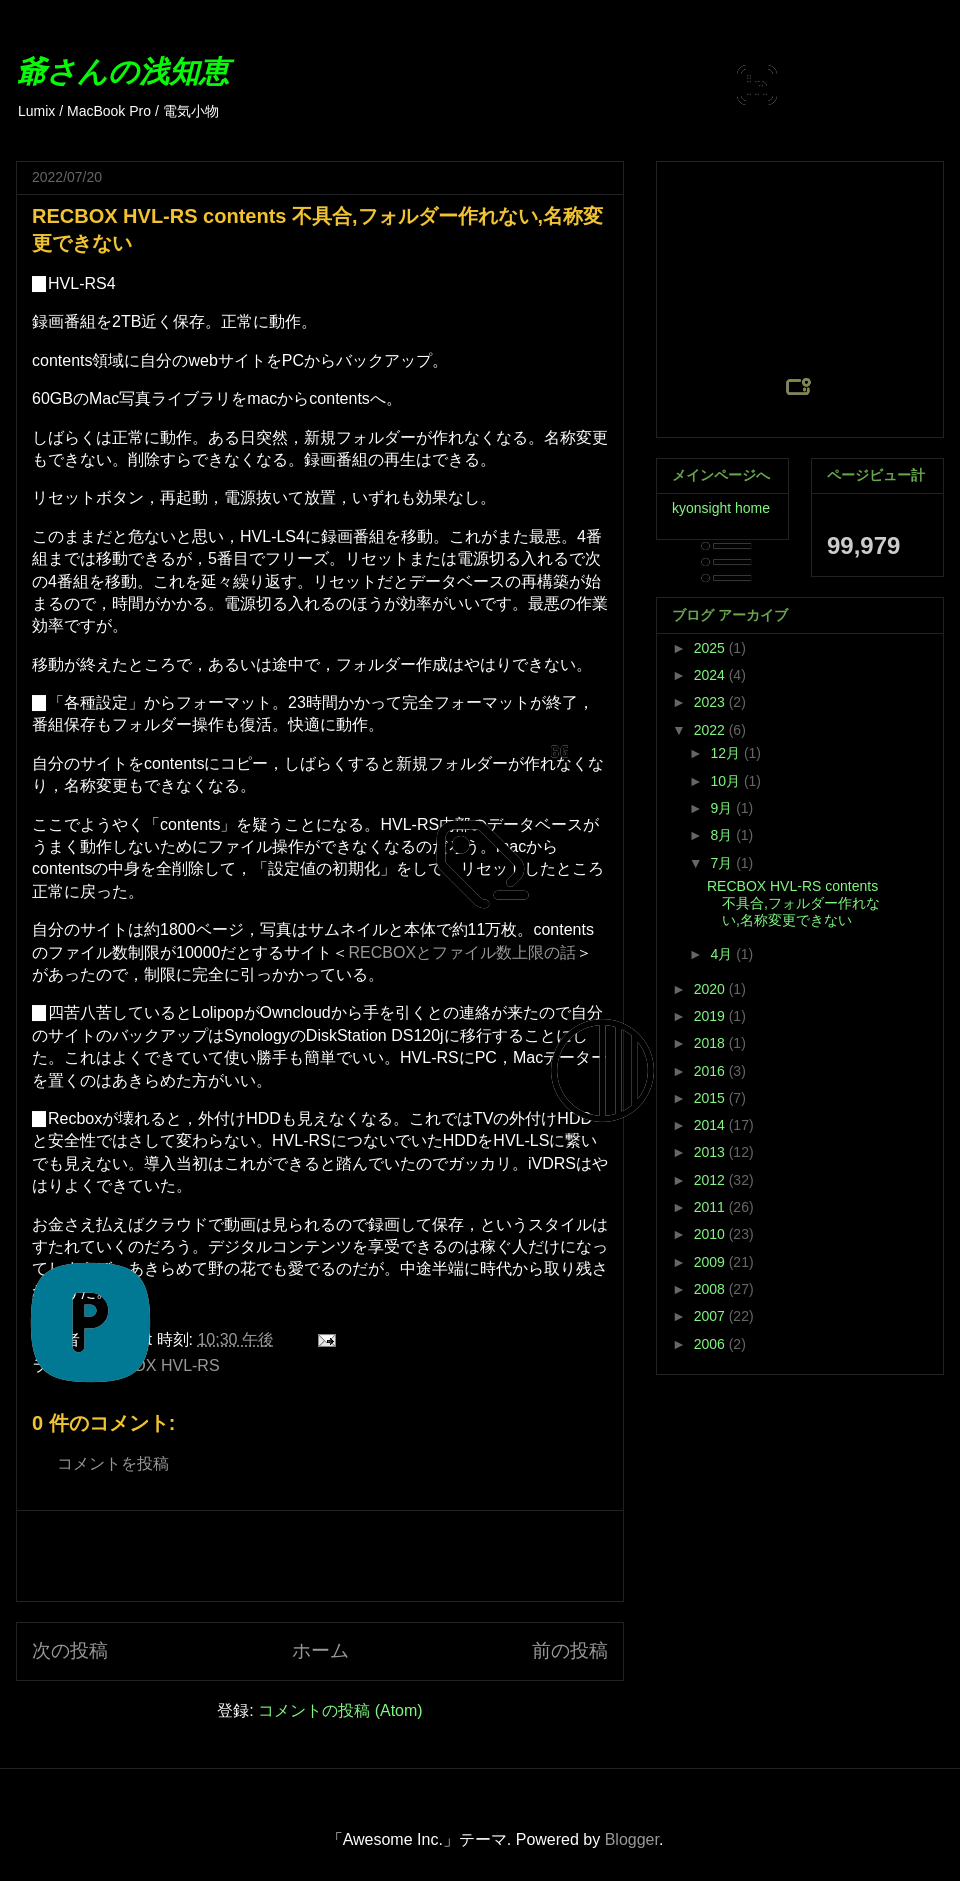  I want to click on indicates 6G network connectivity status, so click(559, 751).